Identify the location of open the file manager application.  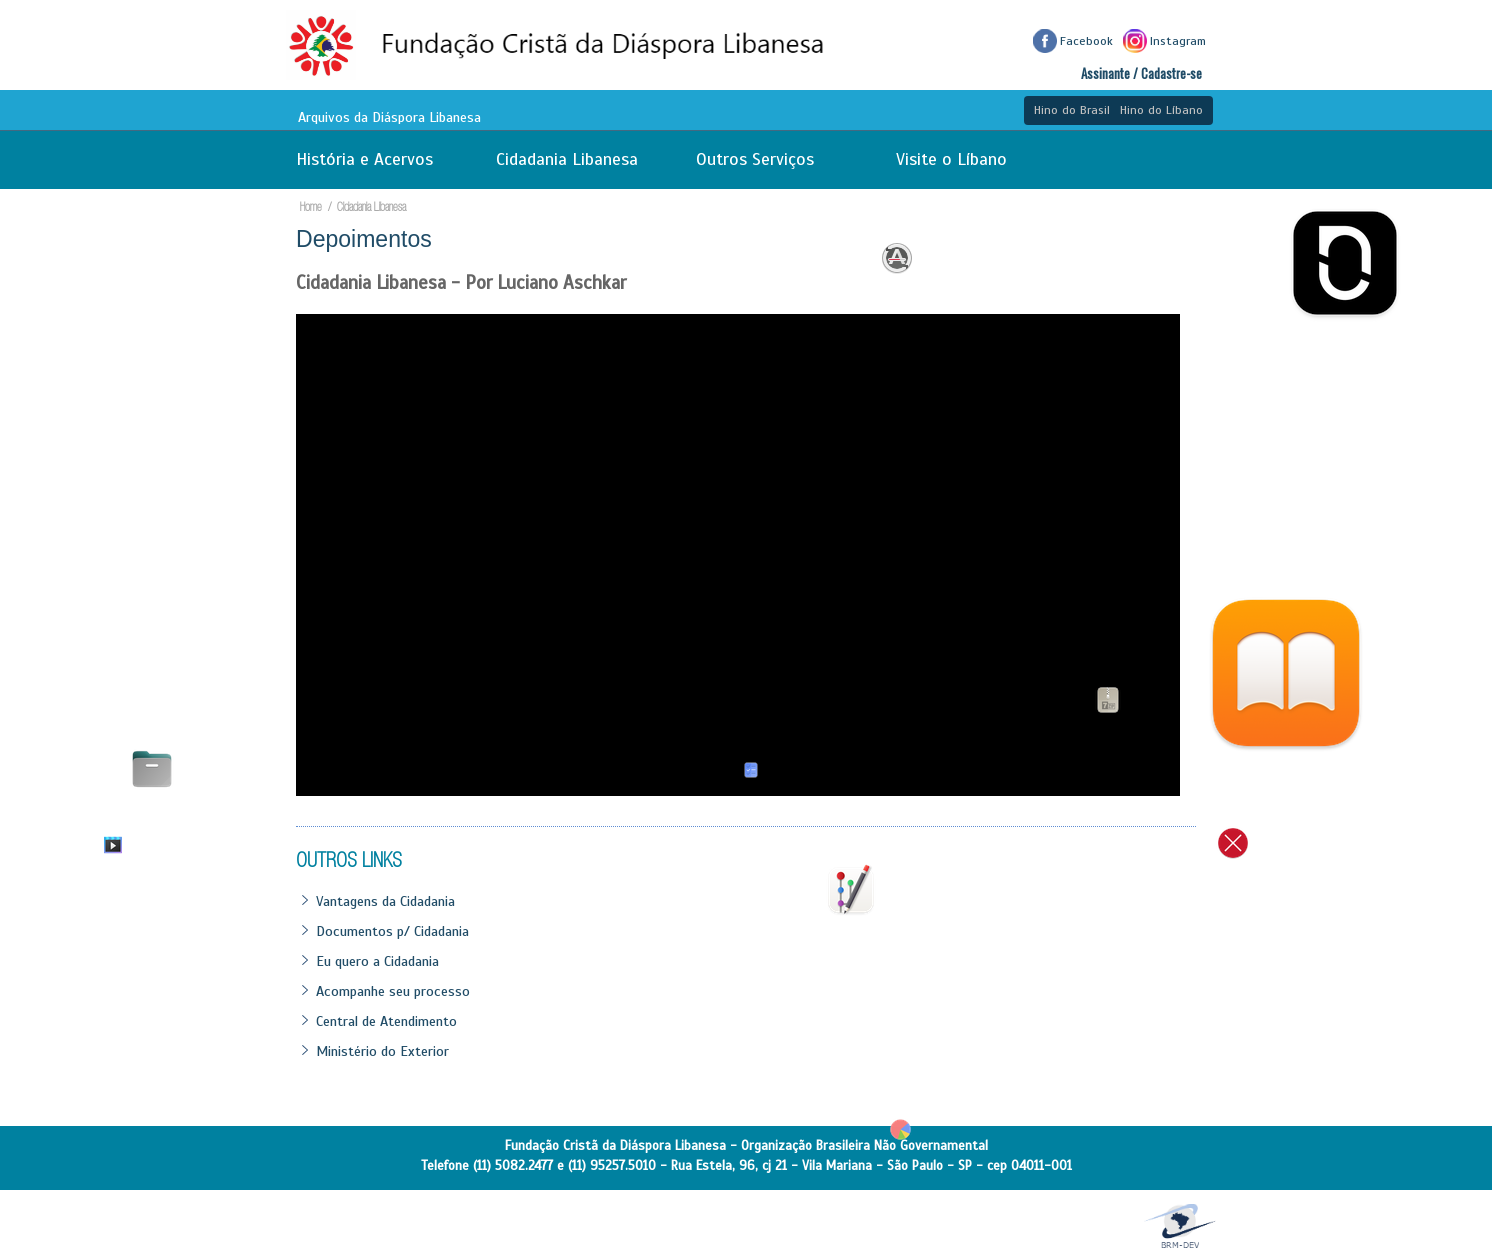
(152, 769).